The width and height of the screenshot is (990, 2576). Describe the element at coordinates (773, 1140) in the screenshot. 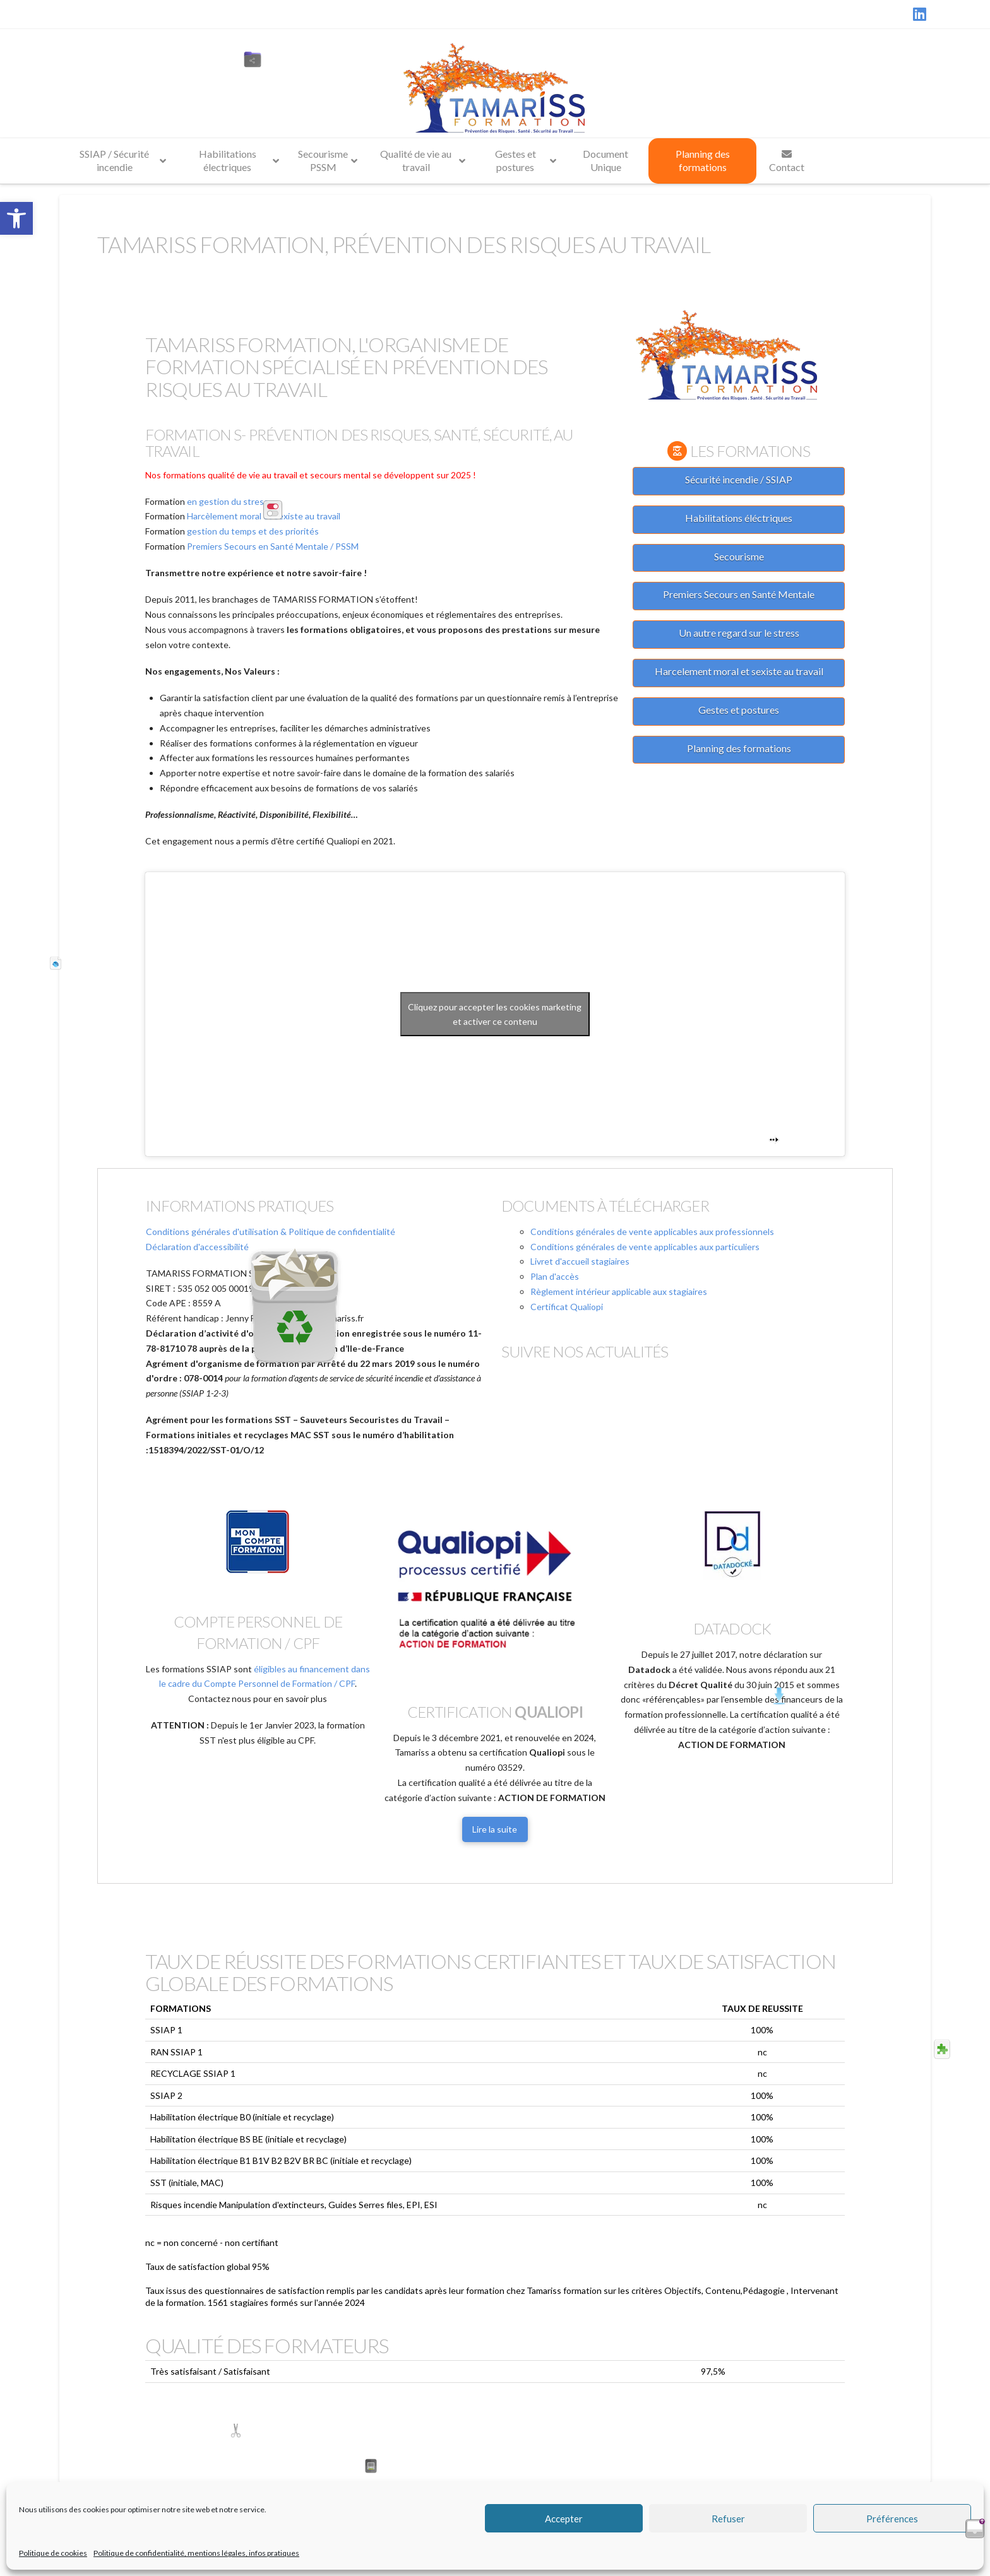

I see `navigate forward in browser or file history` at that location.